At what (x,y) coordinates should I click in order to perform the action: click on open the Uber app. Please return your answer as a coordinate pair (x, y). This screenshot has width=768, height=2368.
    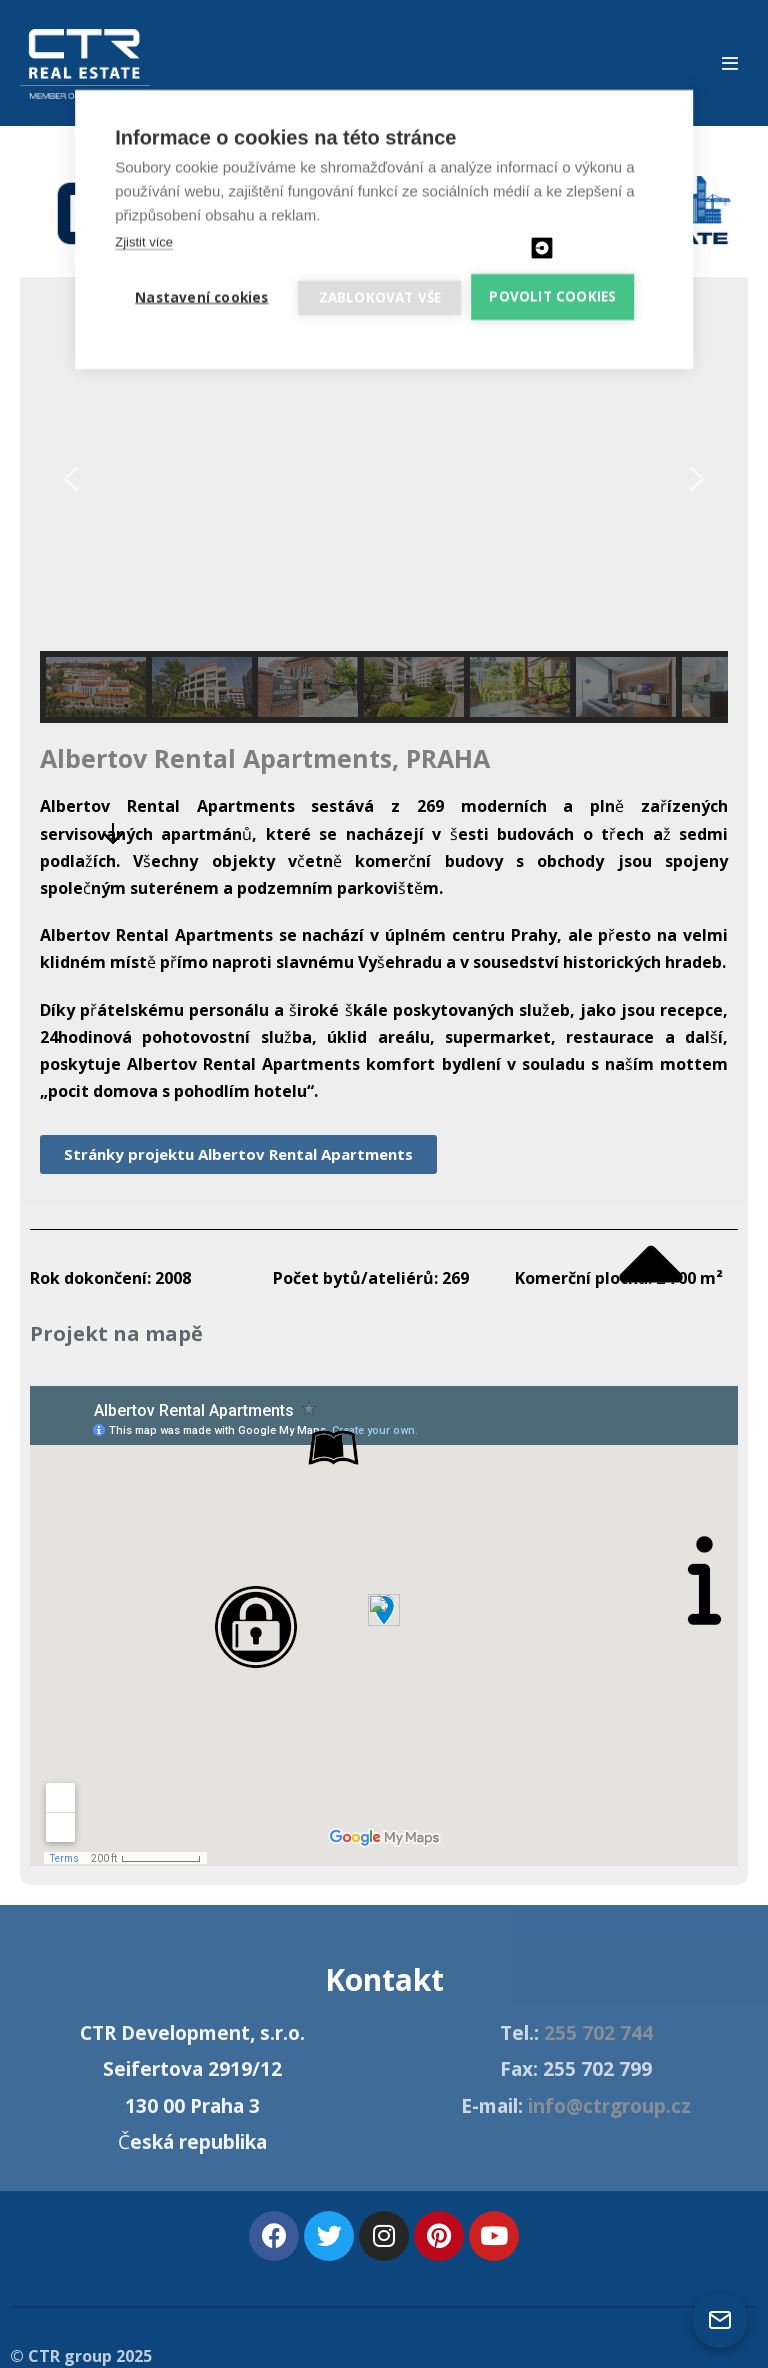
    Looking at the image, I should click on (542, 248).